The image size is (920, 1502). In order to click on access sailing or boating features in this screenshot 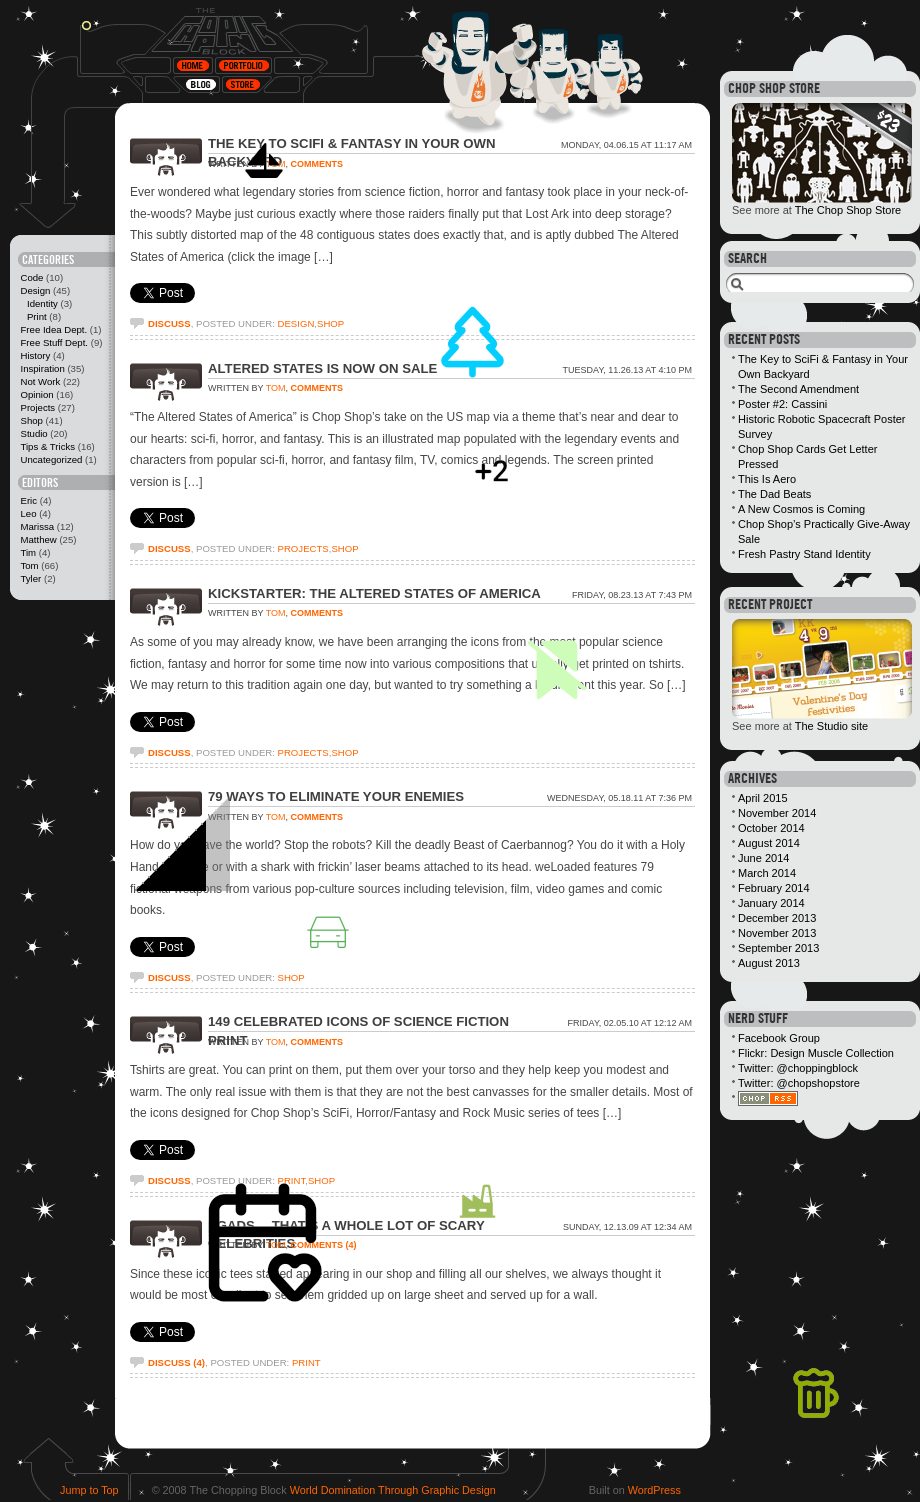, I will do `click(264, 163)`.